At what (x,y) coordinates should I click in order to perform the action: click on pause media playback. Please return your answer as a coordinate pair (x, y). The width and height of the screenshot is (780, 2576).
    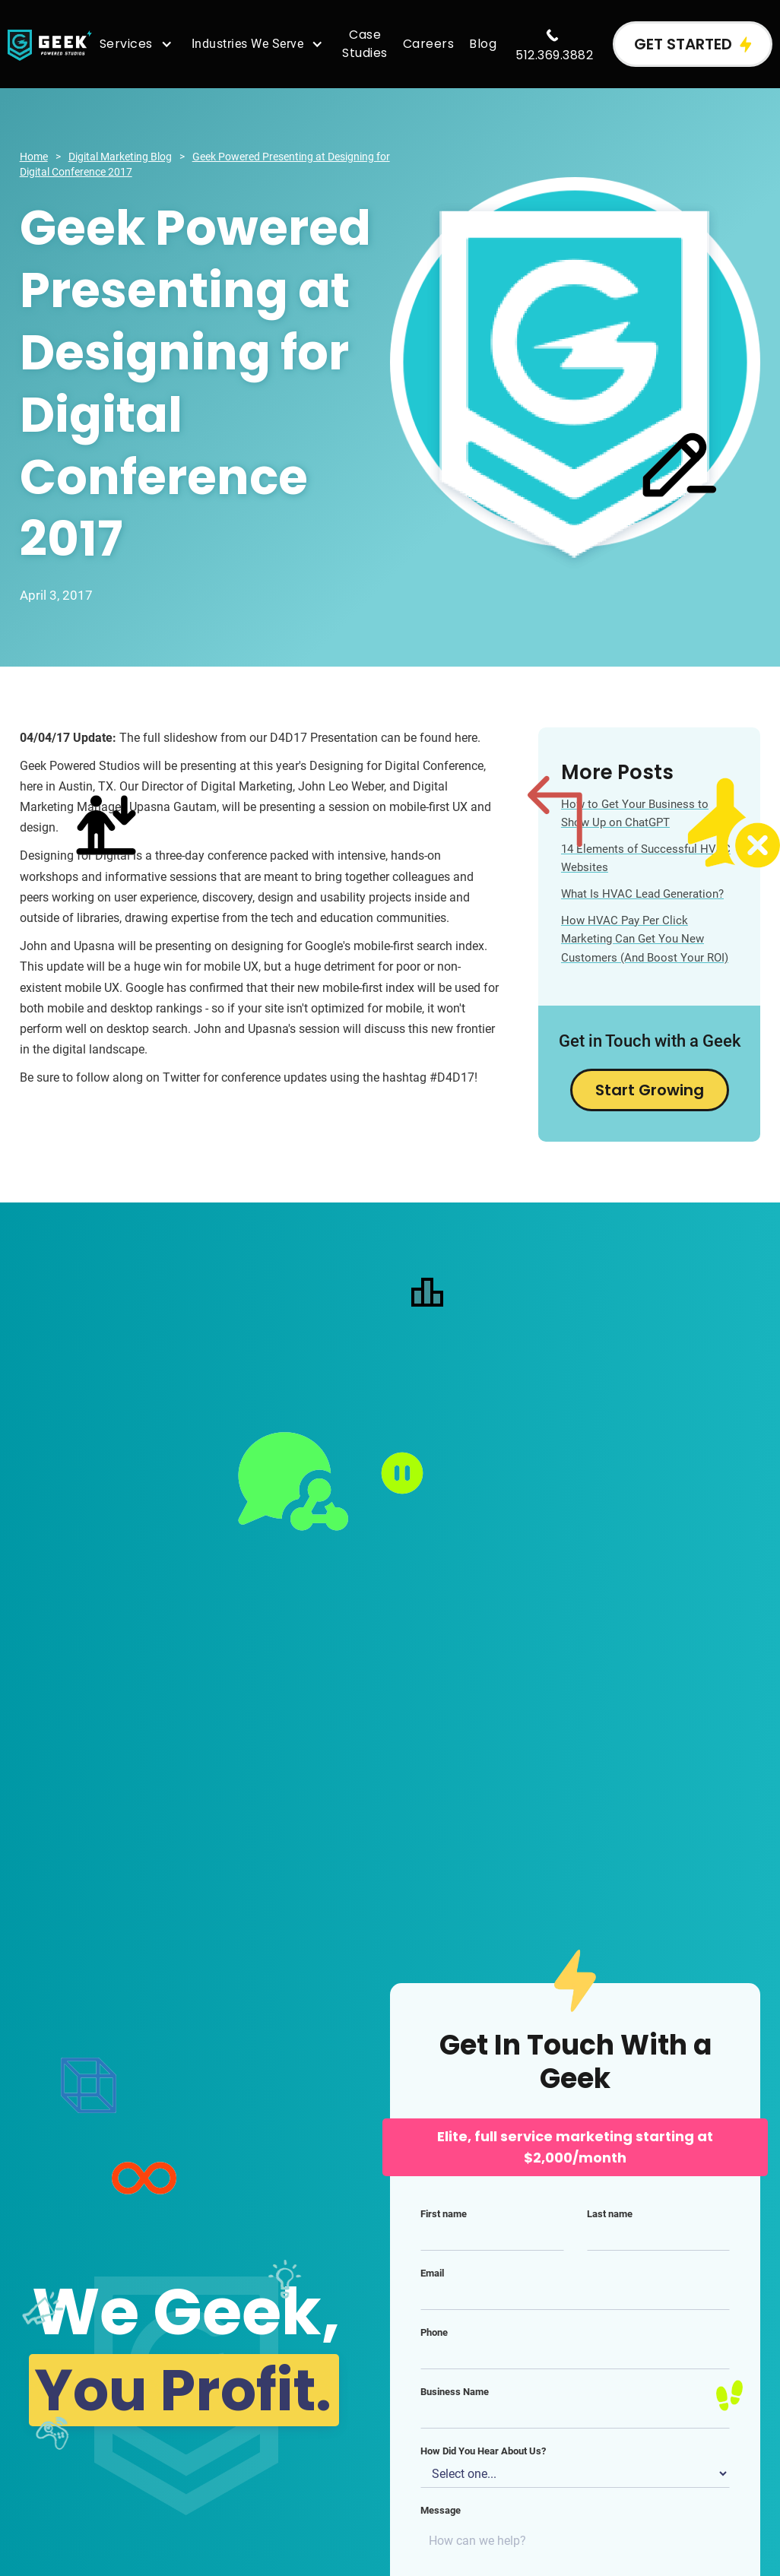
    Looking at the image, I should click on (402, 1473).